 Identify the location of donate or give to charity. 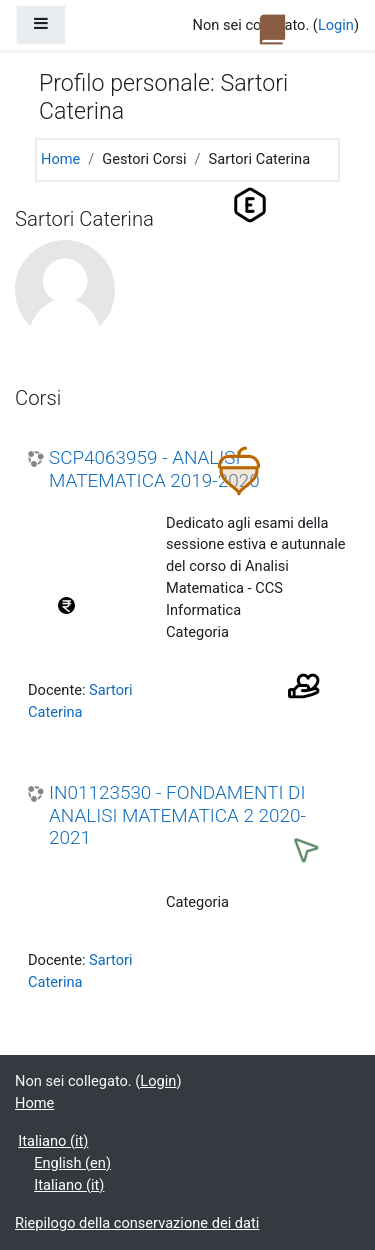
(304, 686).